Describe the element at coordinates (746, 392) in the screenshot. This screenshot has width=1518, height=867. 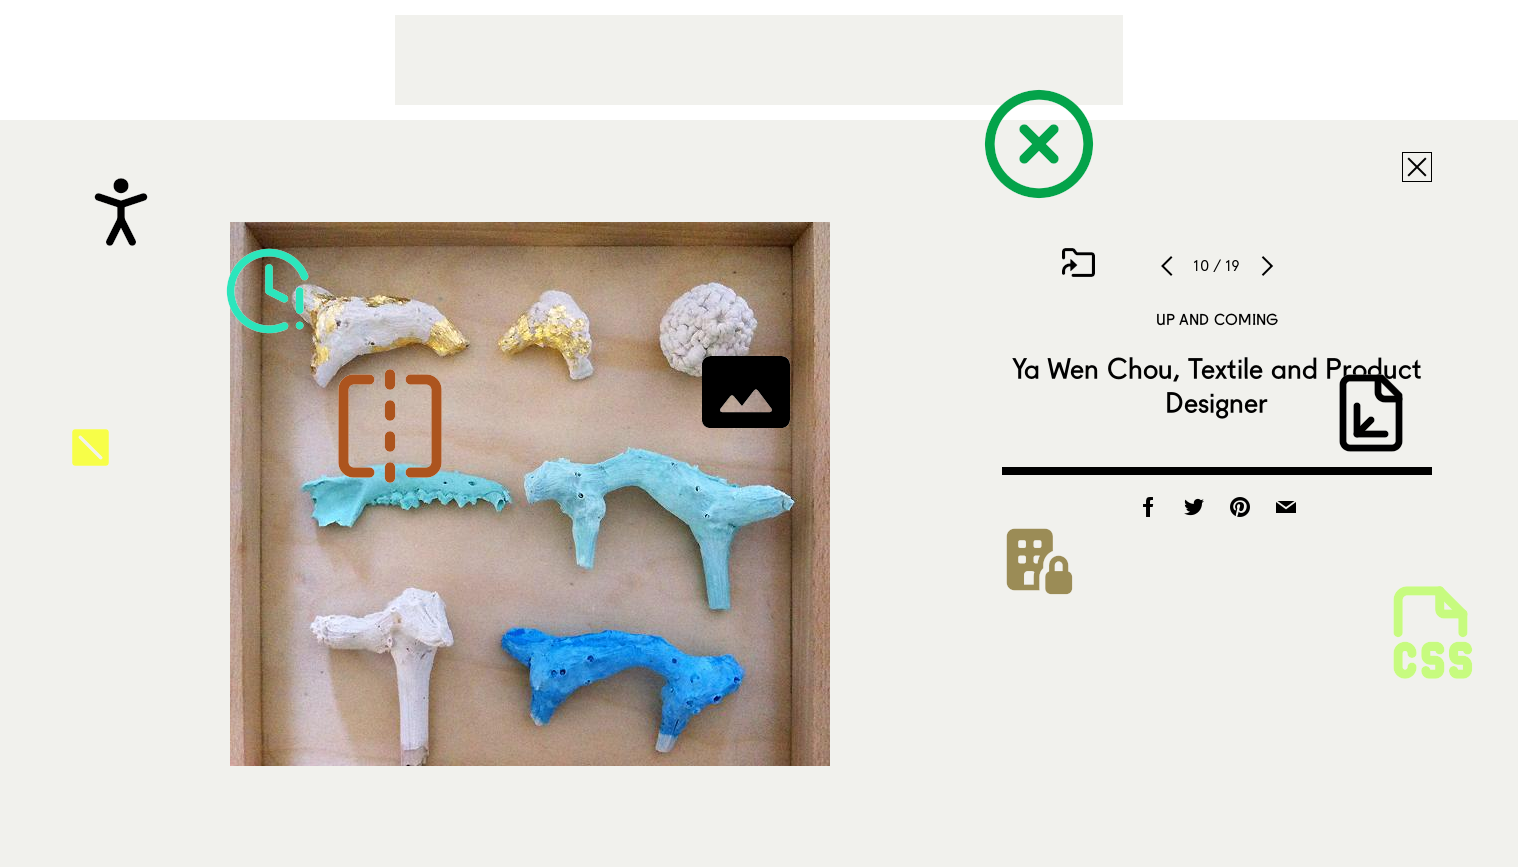
I see `view image at actual size` at that location.